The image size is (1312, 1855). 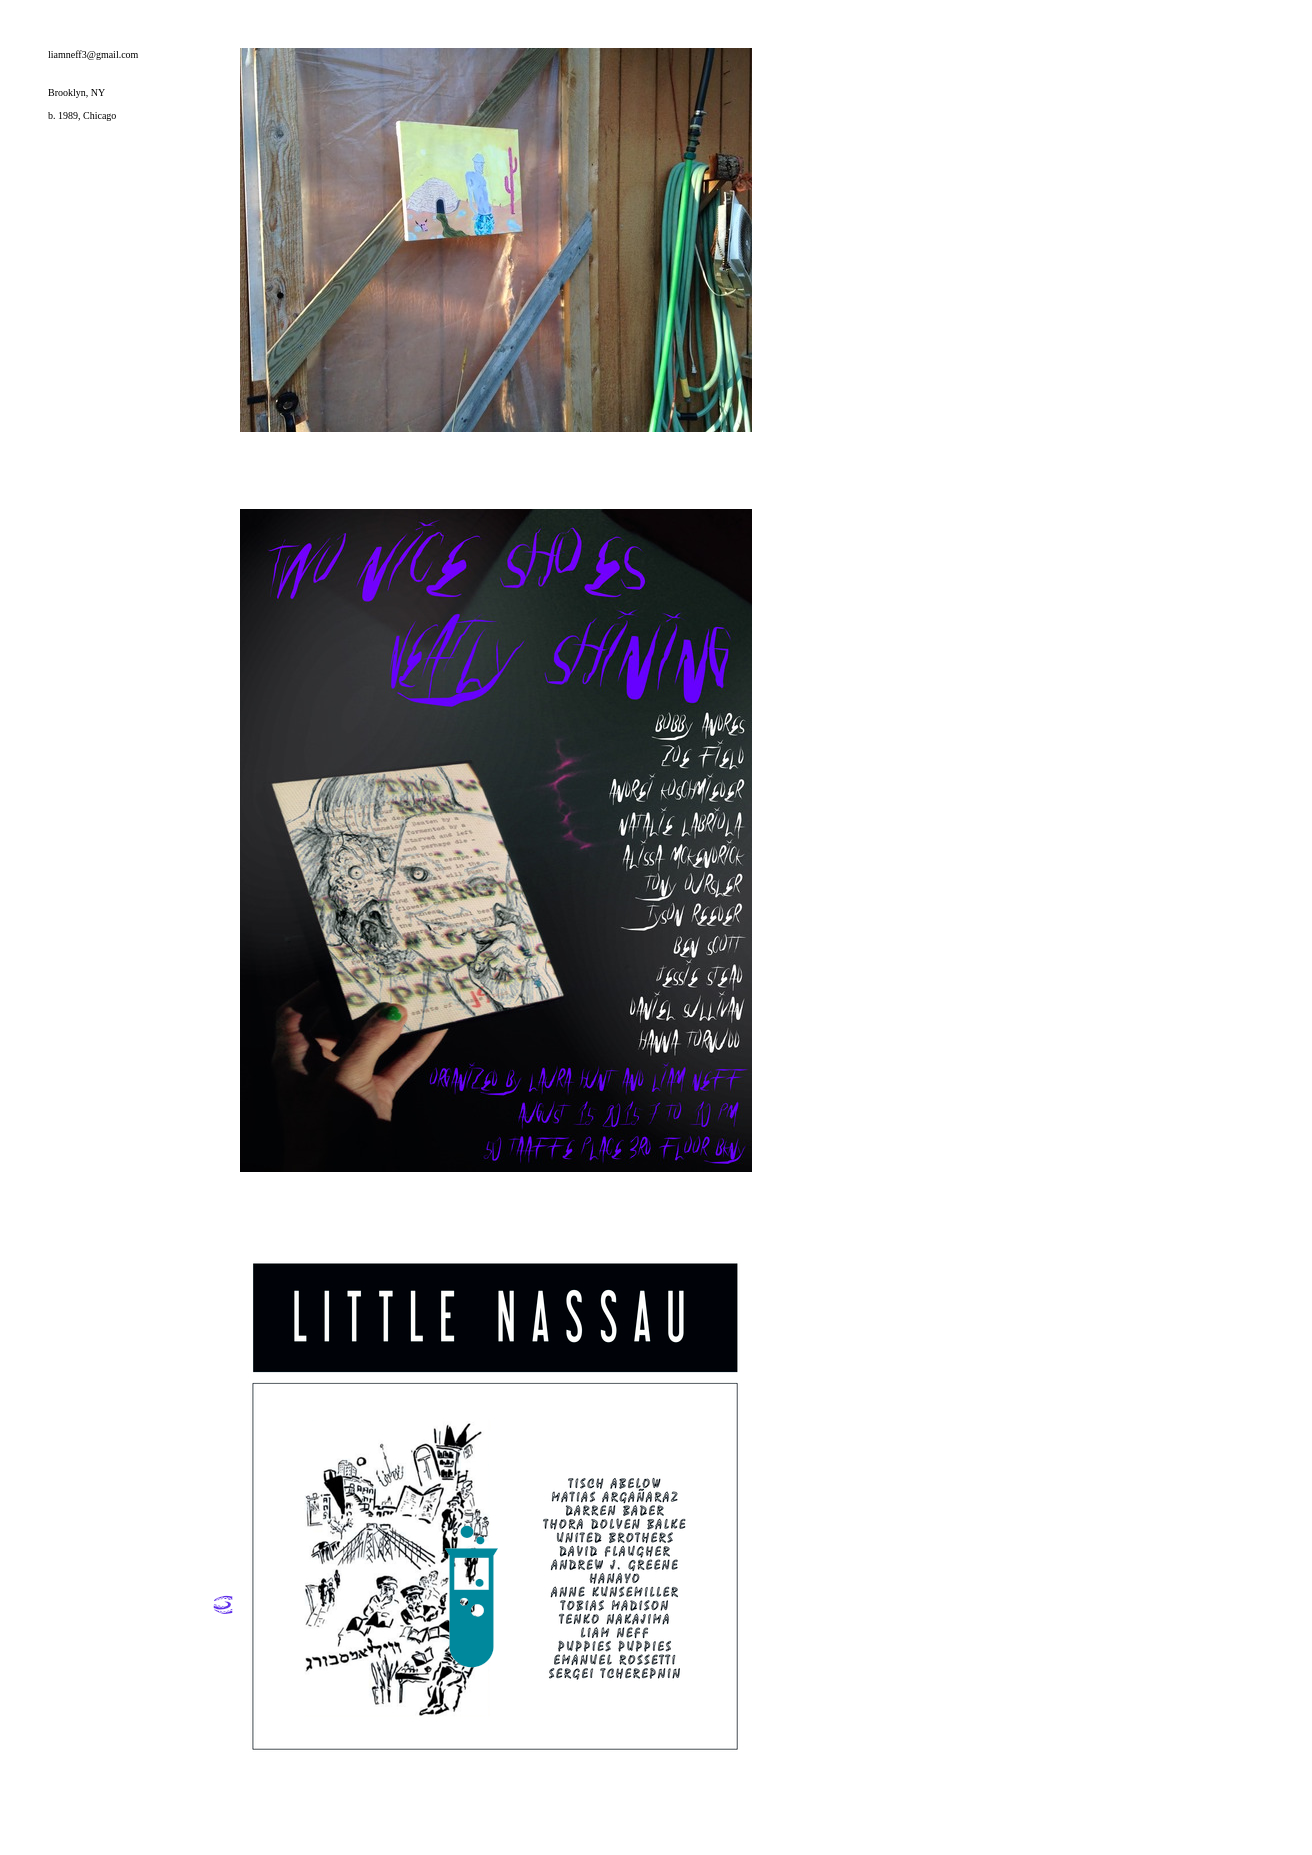 What do you see at coordinates (471, 1596) in the screenshot?
I see `view potion or chemical inventory` at bounding box center [471, 1596].